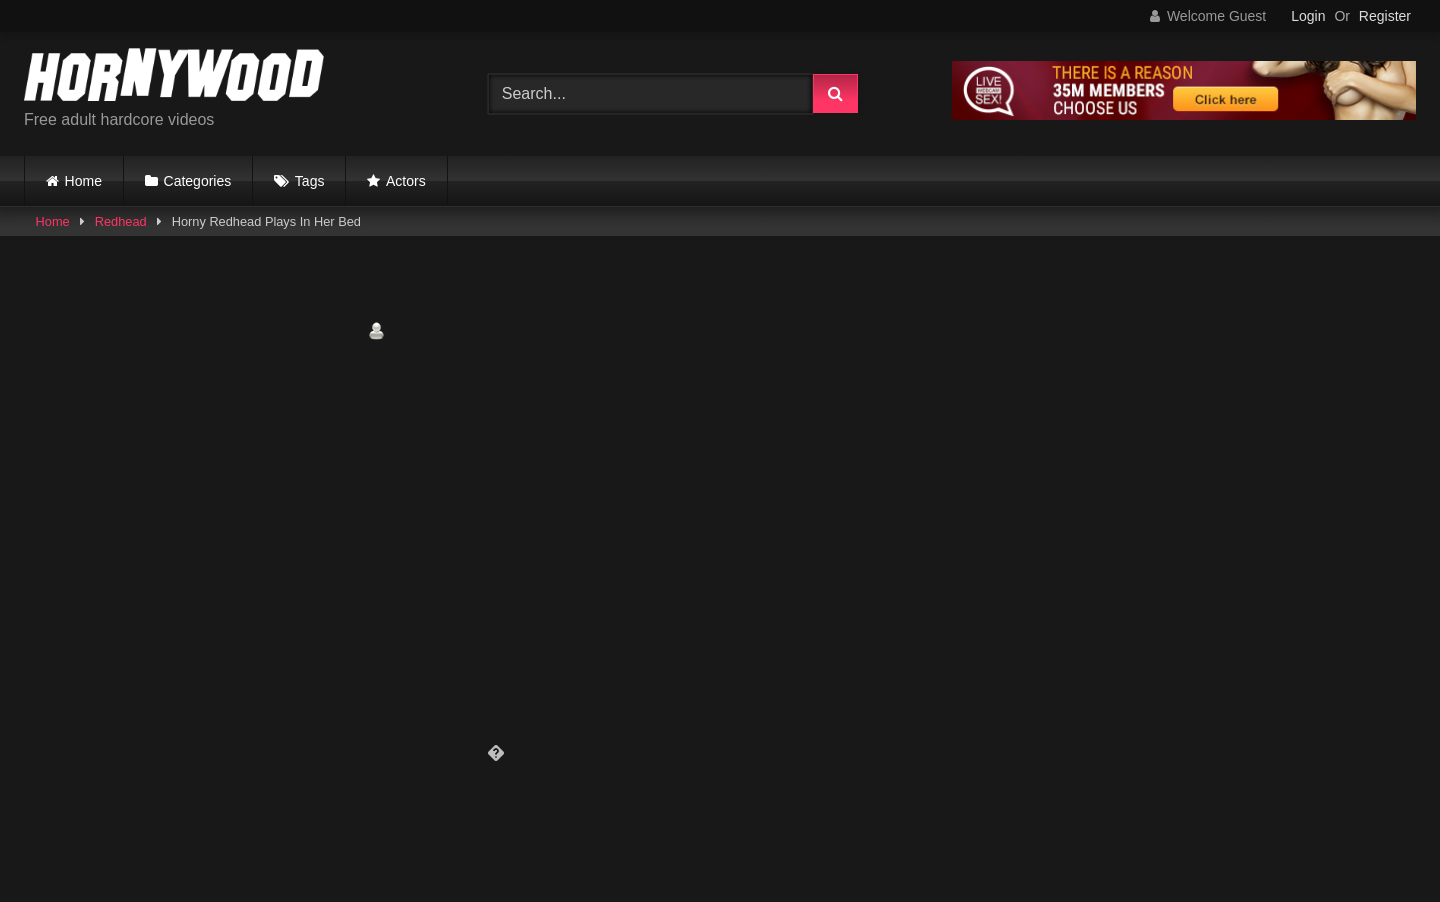  What do you see at coordinates (496, 753) in the screenshot?
I see `indicates a help or information dialog` at bounding box center [496, 753].